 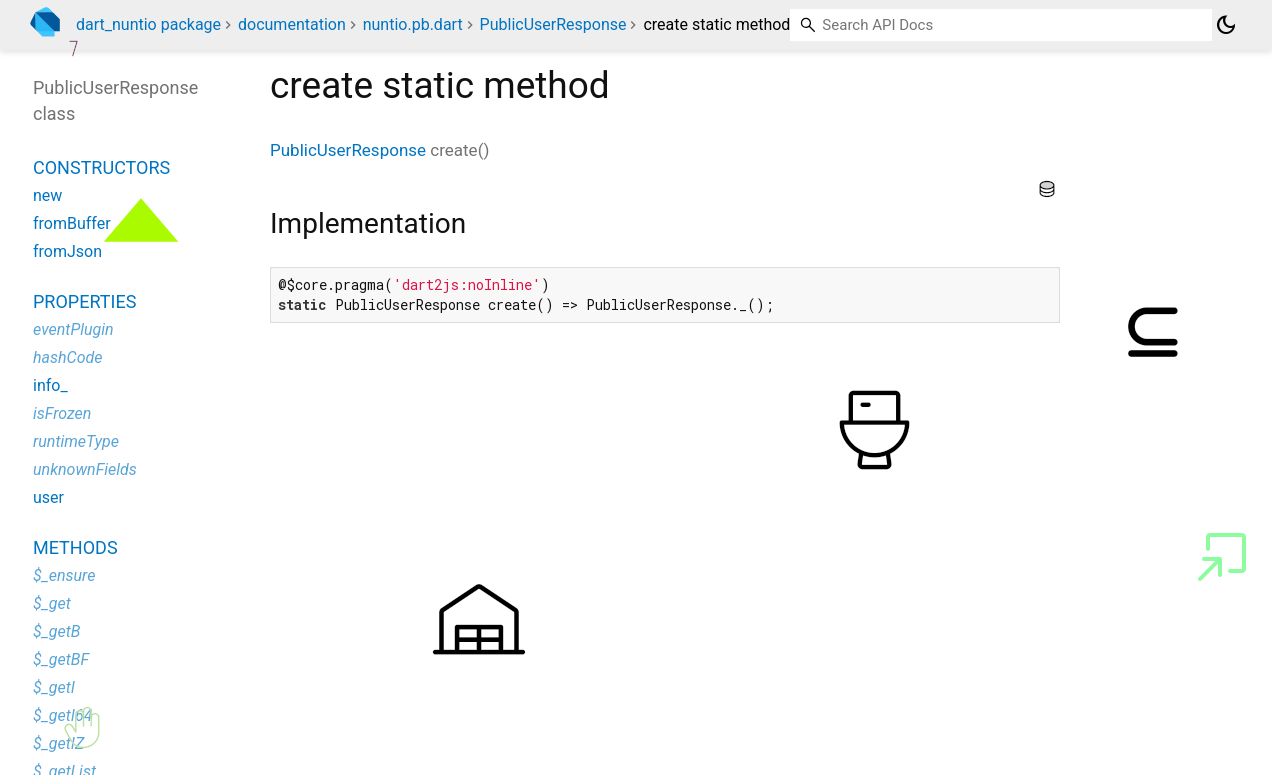 What do you see at coordinates (1222, 557) in the screenshot?
I see `open content in a new window` at bounding box center [1222, 557].